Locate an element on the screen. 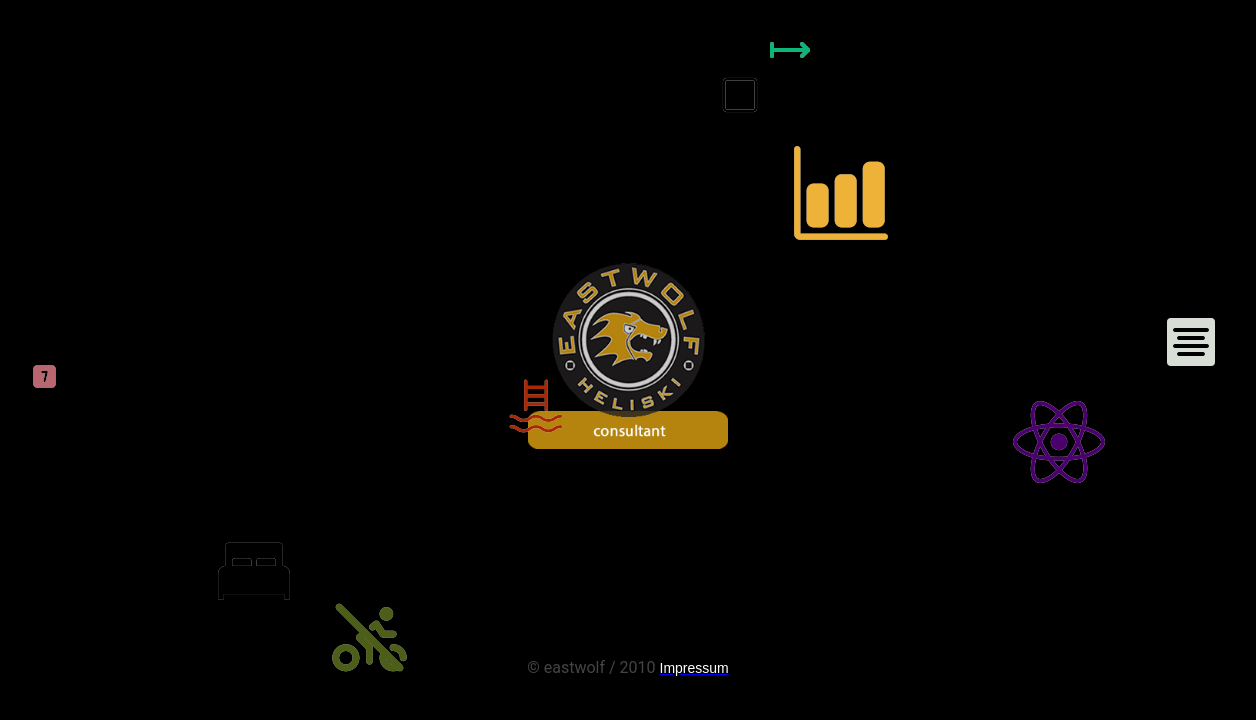 This screenshot has width=1256, height=720. bike rental or sharing unavailable is located at coordinates (369, 637).